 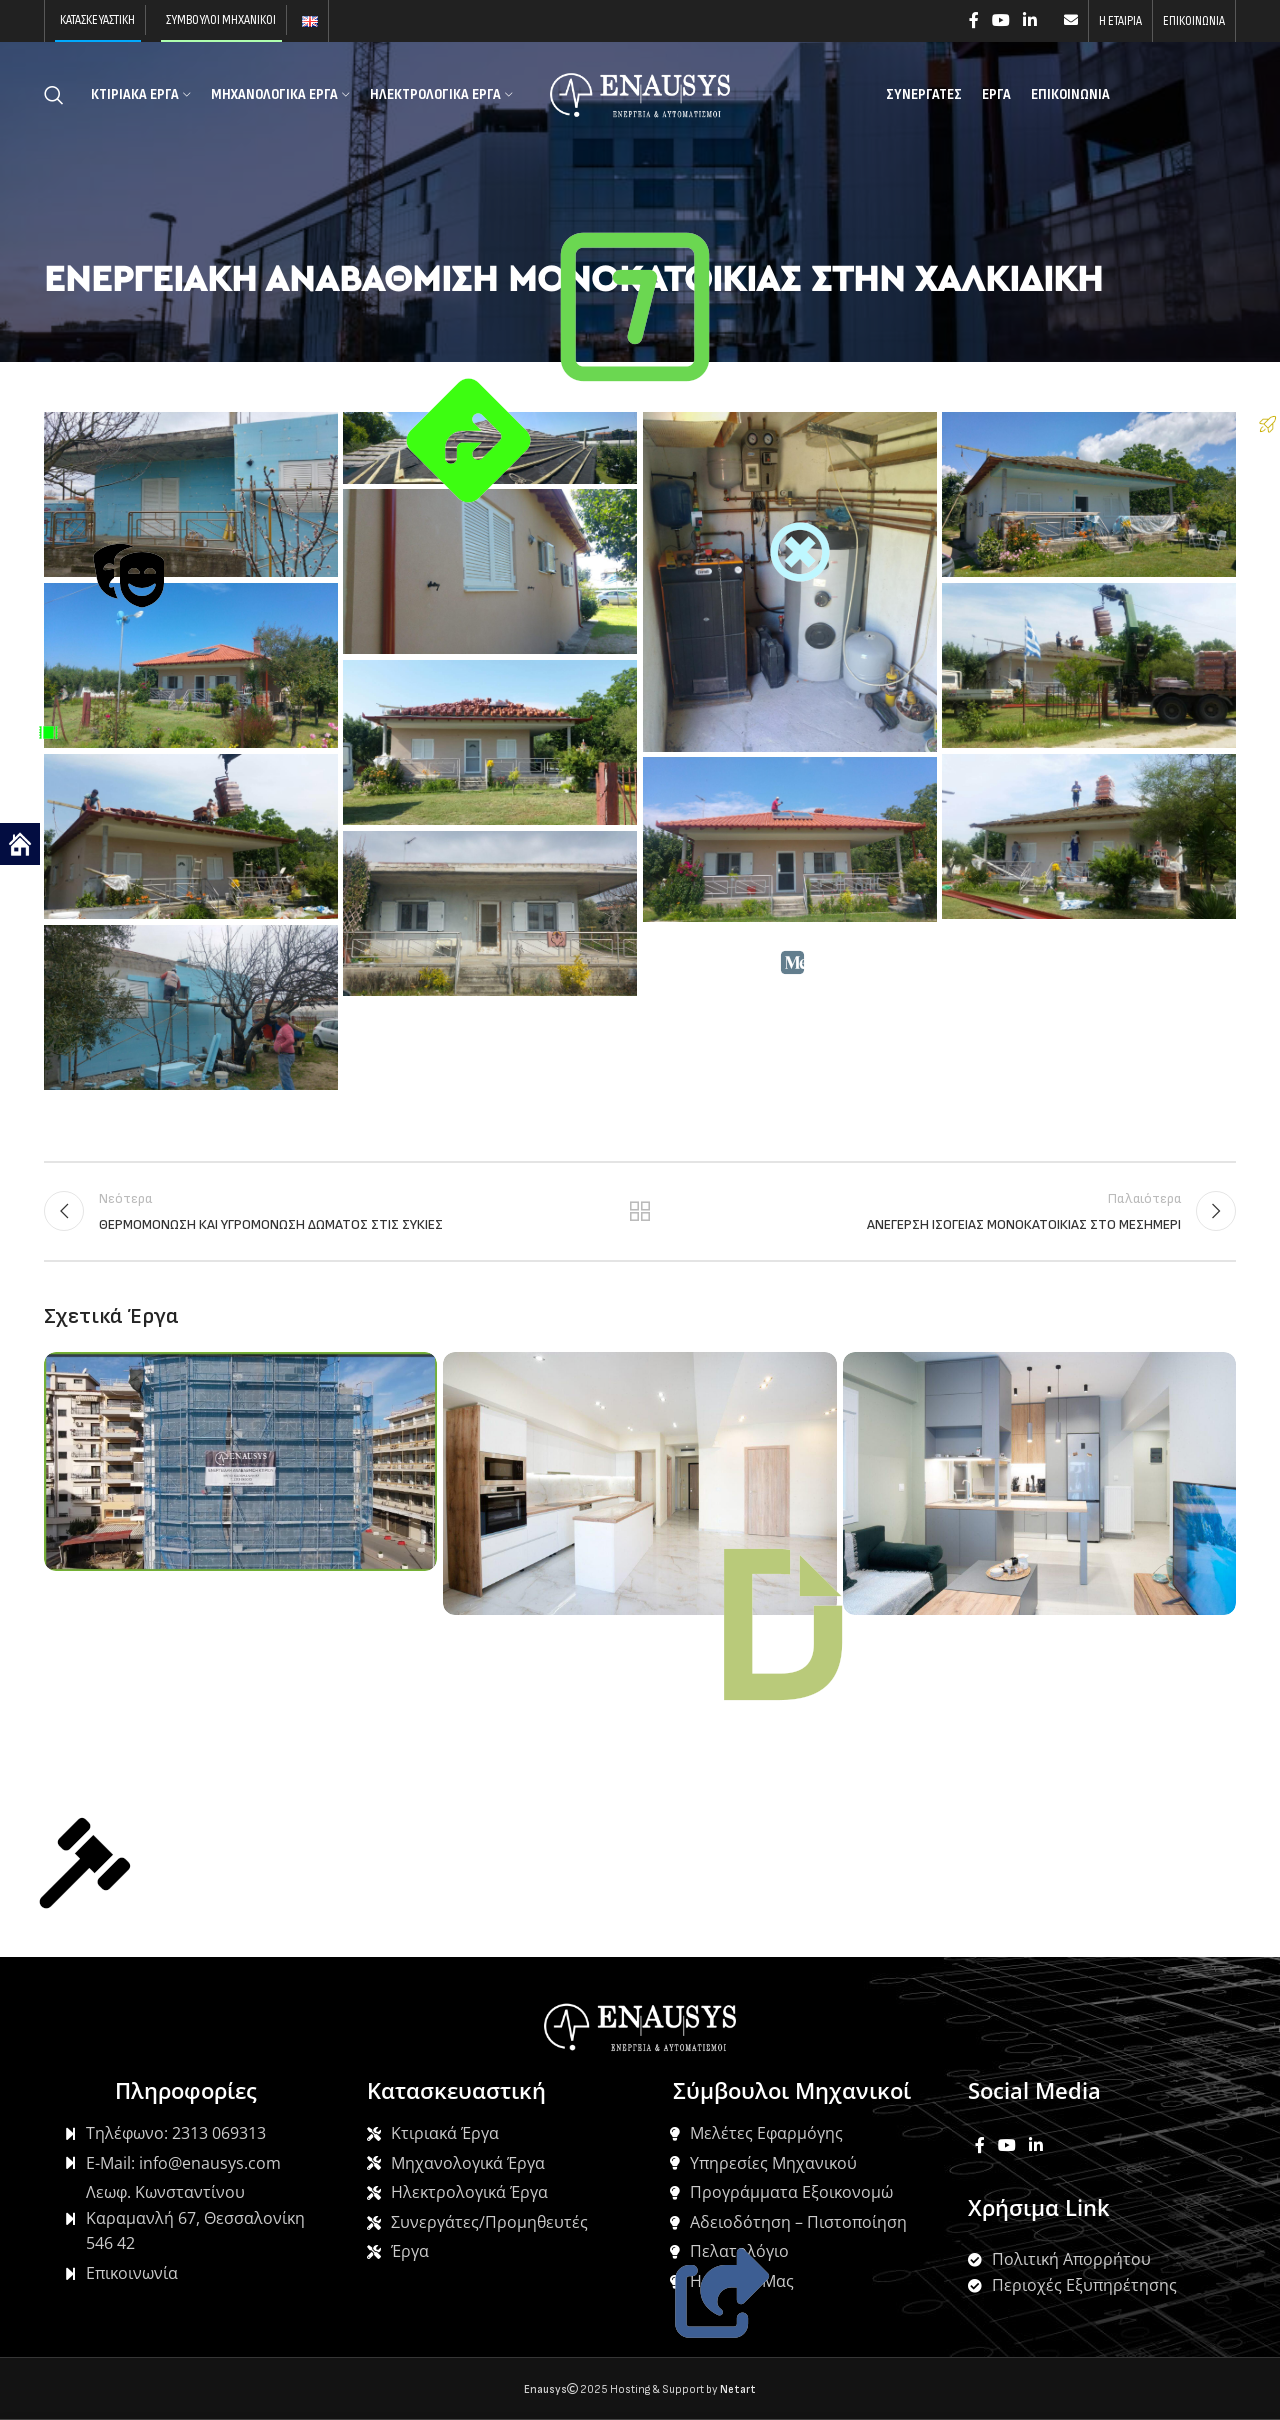 I want to click on indicates an error or failed operation, so click(x=800, y=552).